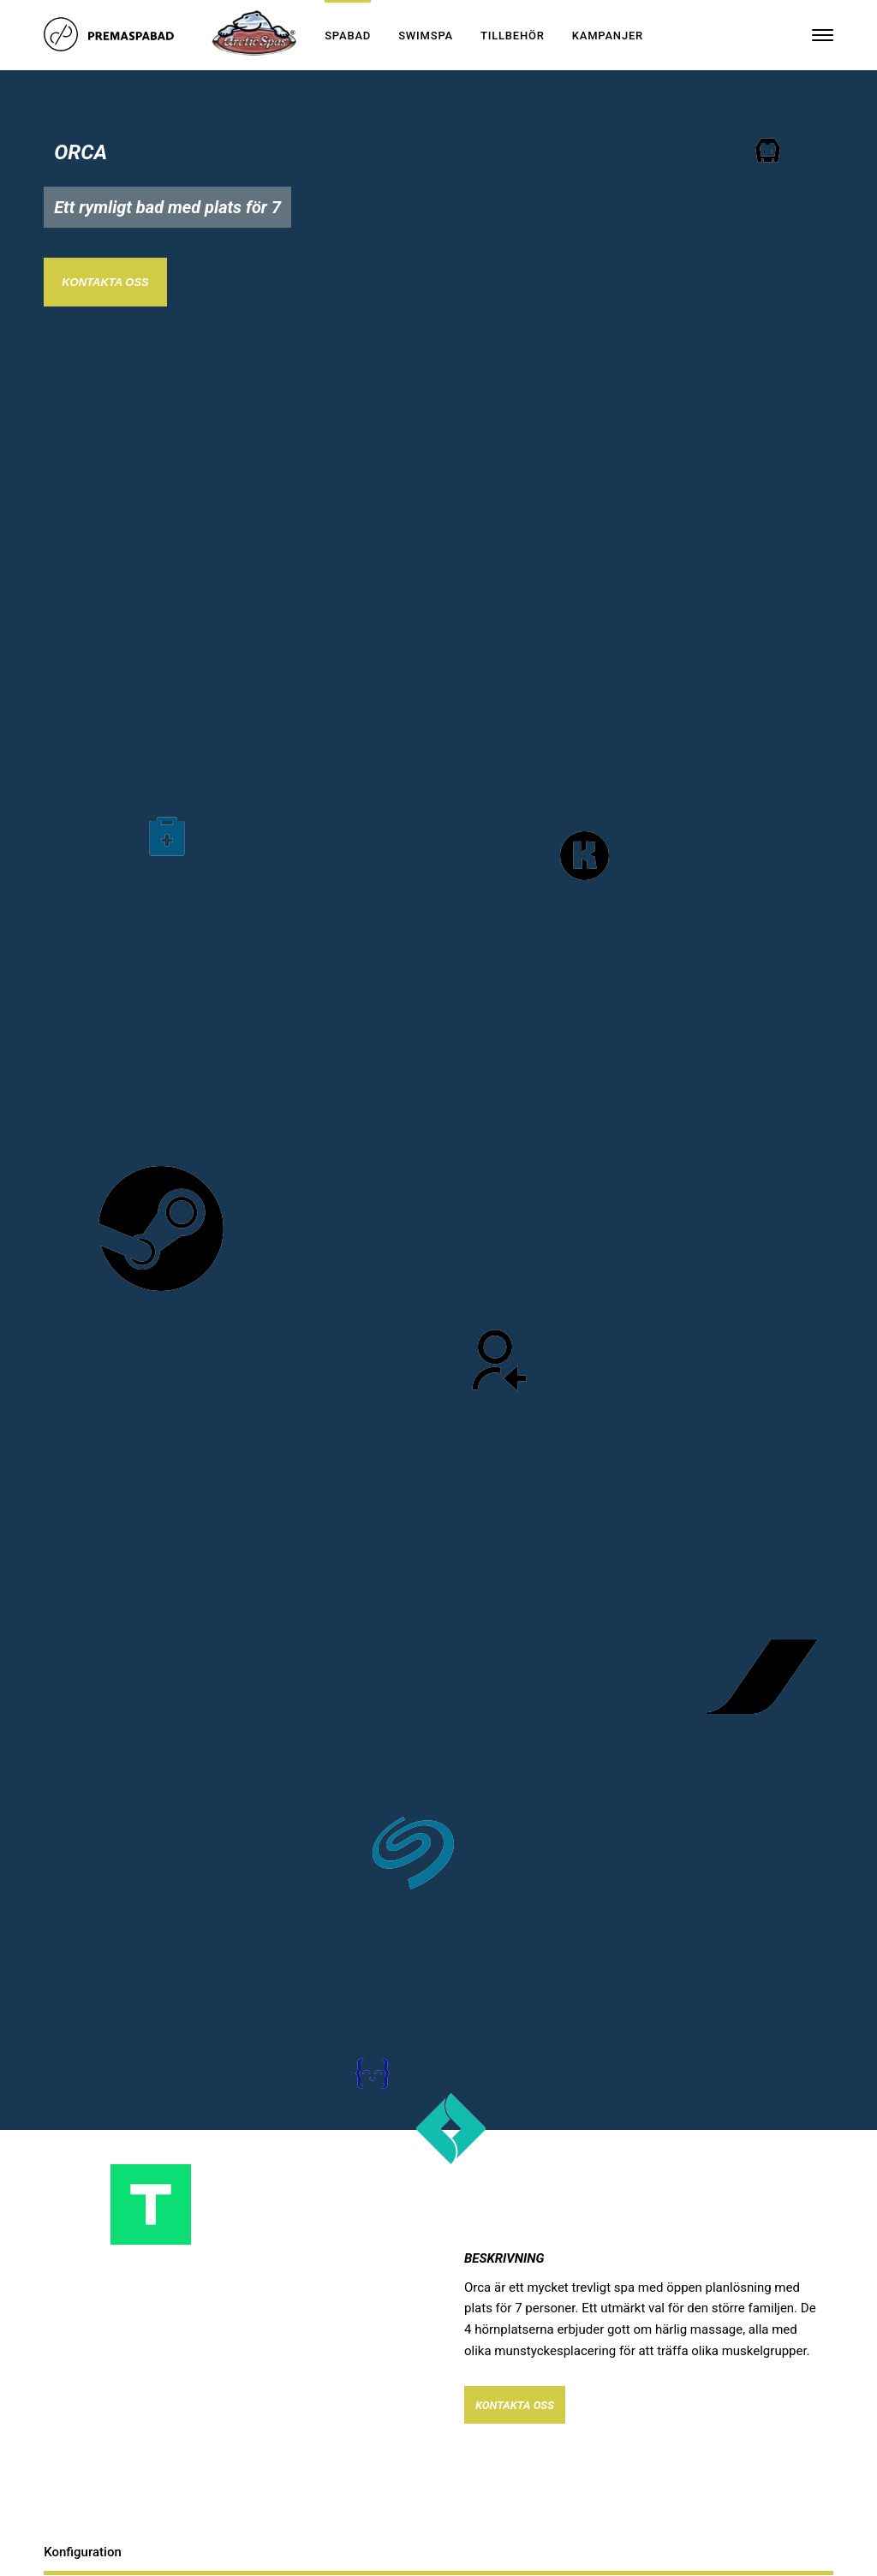 The width and height of the screenshot is (877, 2576). I want to click on apache cordova framework logo, so click(767, 150).